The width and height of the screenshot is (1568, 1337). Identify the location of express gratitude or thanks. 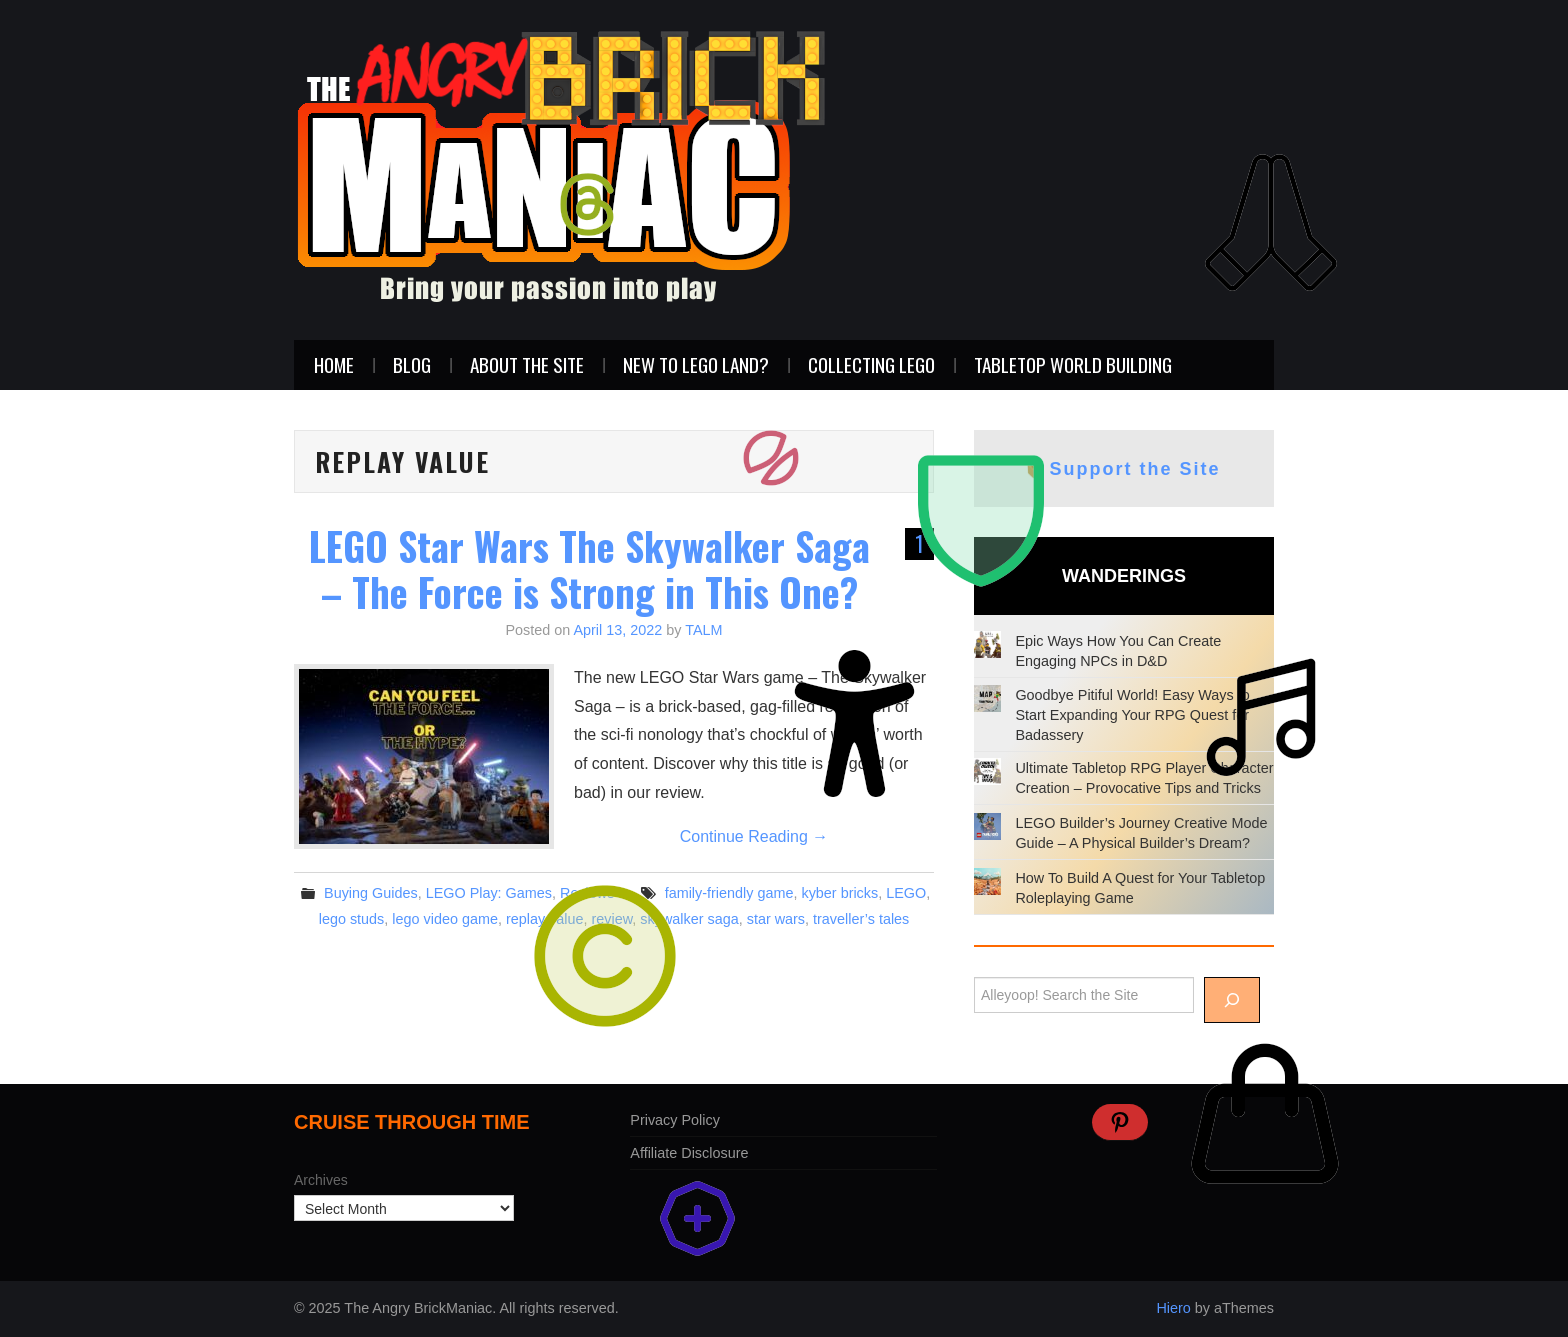
(1271, 225).